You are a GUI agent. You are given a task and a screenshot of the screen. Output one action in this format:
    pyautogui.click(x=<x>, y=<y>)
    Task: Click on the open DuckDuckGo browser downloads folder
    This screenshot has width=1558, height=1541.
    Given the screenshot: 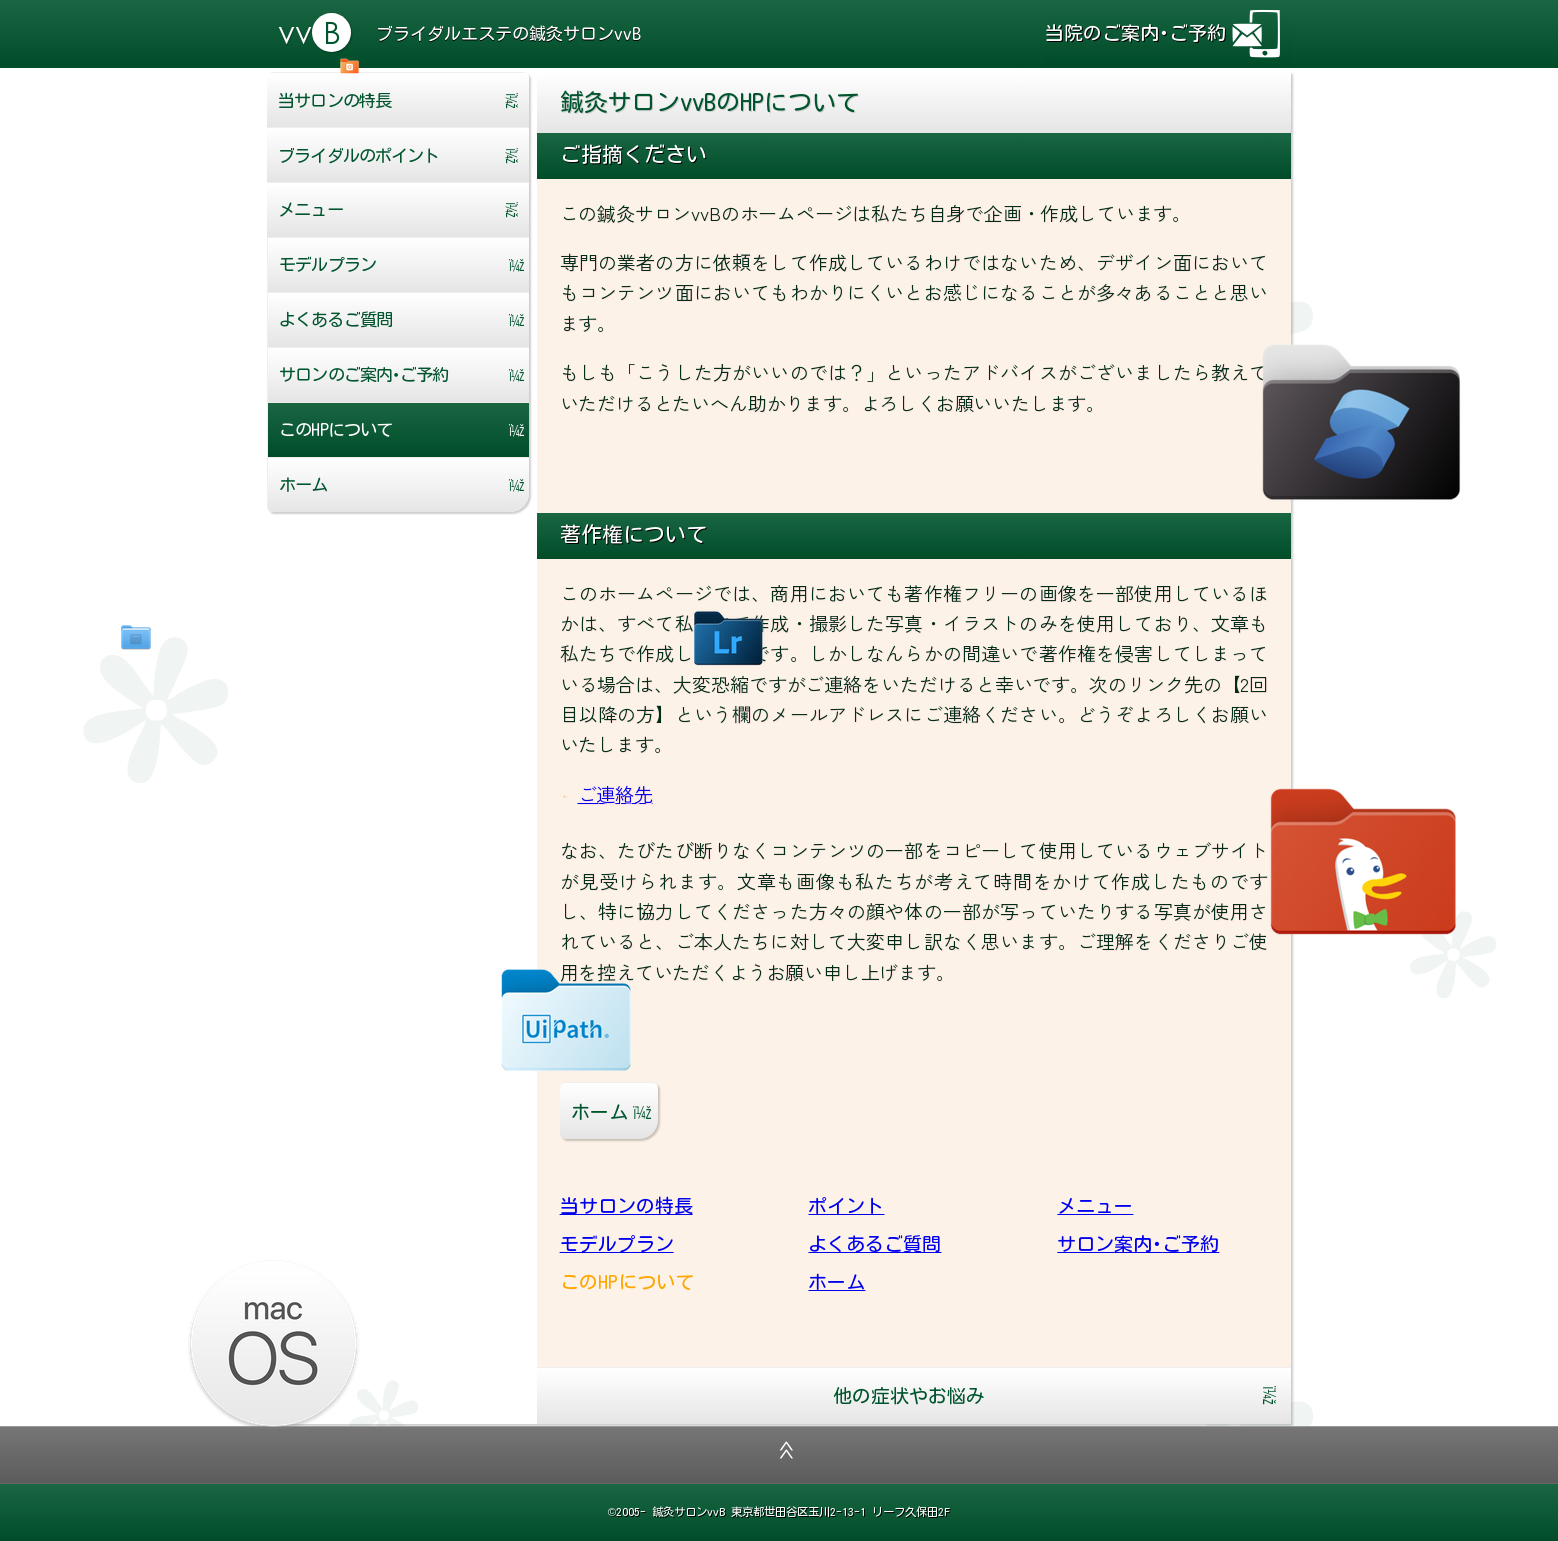 What is the action you would take?
    pyautogui.click(x=1362, y=866)
    